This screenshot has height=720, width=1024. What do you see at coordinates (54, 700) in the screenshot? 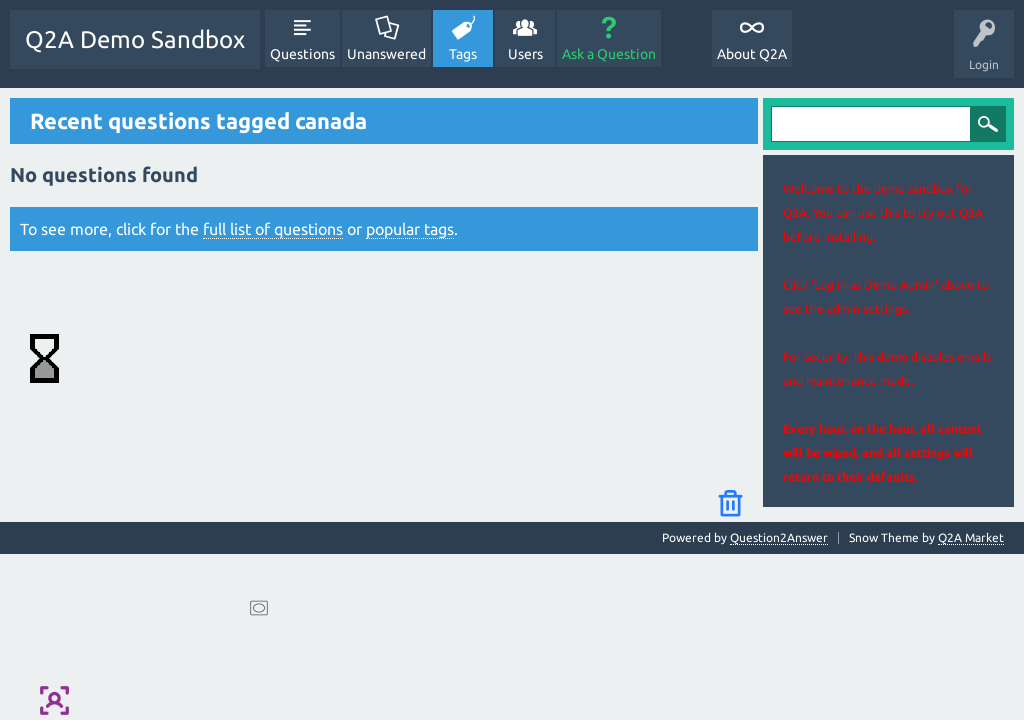
I see `focus on current user profile` at bounding box center [54, 700].